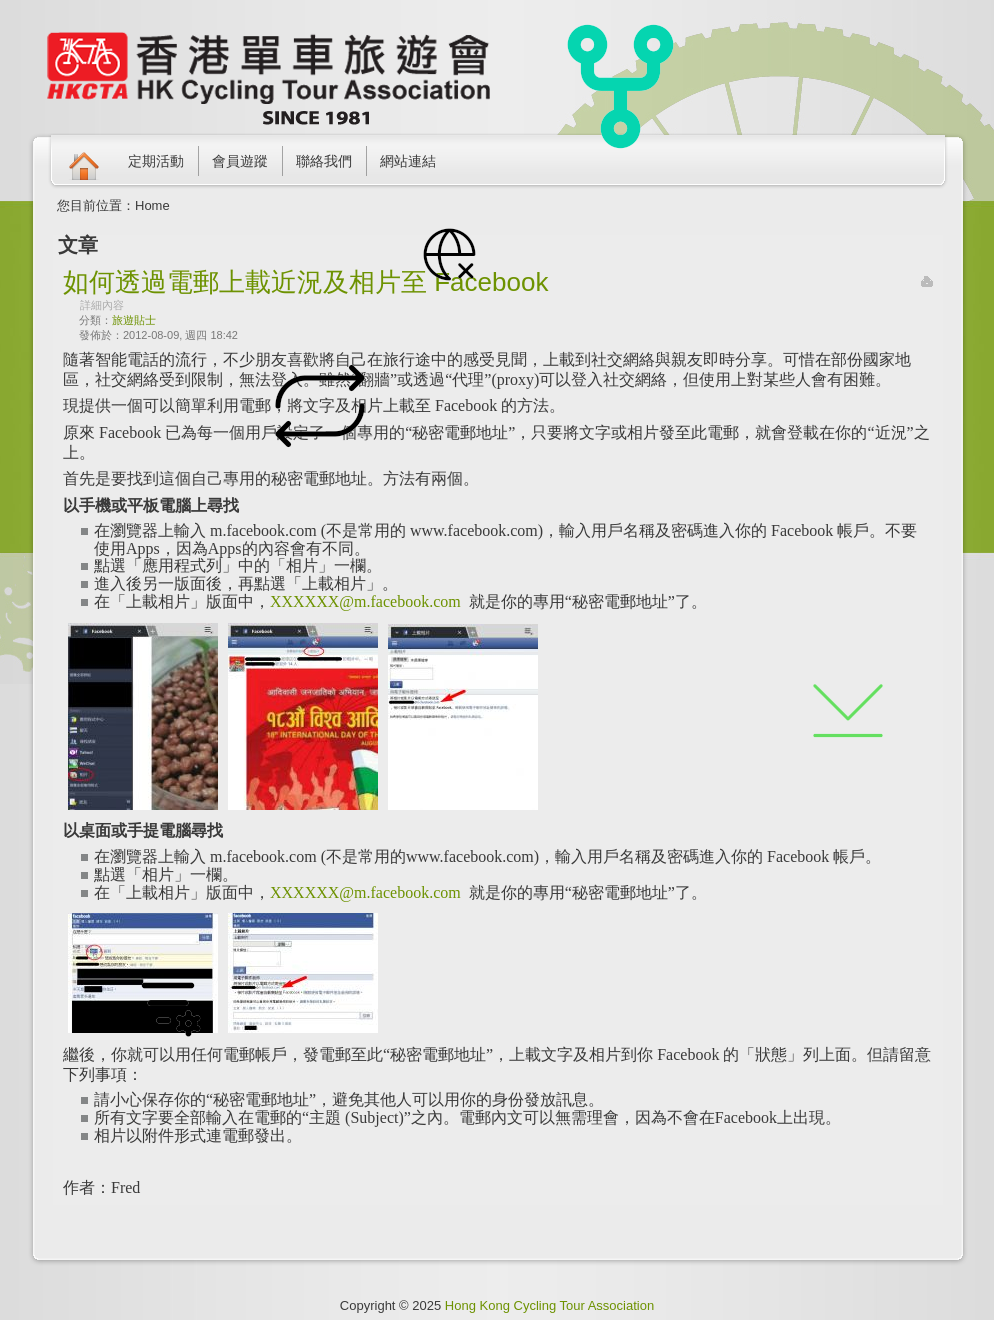 The image size is (994, 1320). I want to click on configure filter settings, so click(168, 1003).